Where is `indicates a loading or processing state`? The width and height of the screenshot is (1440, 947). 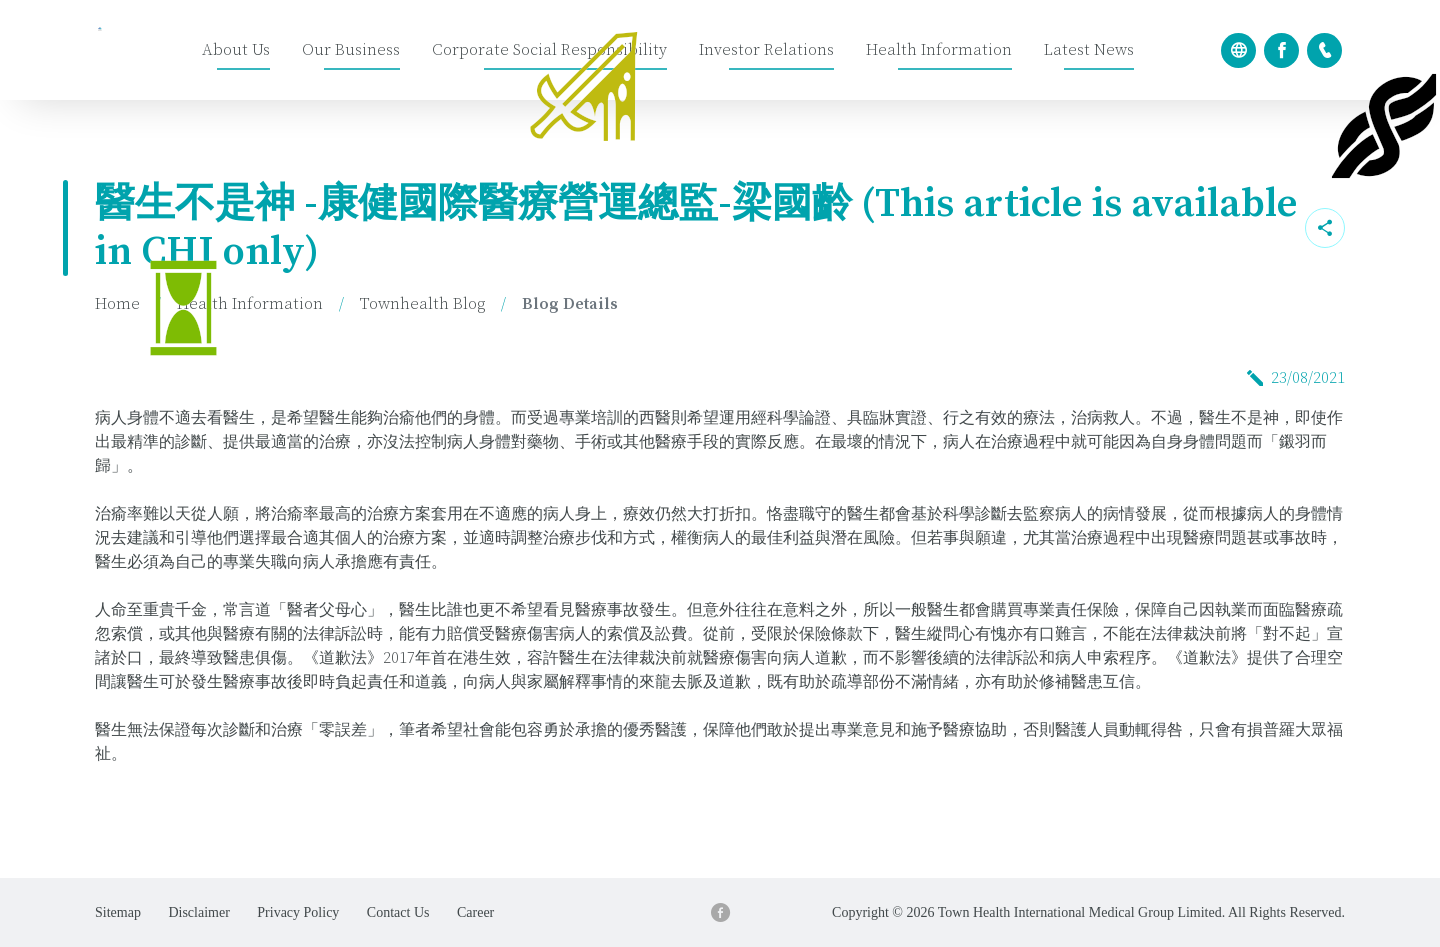 indicates a loading or processing state is located at coordinates (183, 308).